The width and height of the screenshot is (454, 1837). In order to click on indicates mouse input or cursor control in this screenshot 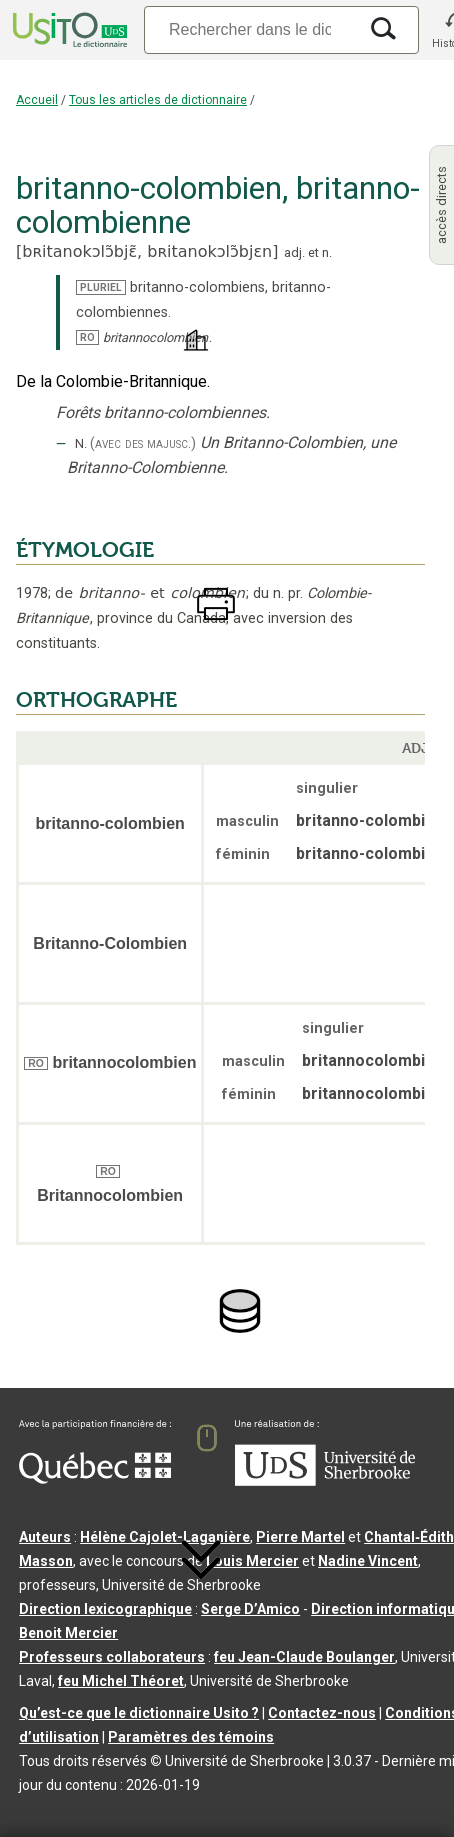, I will do `click(207, 1438)`.